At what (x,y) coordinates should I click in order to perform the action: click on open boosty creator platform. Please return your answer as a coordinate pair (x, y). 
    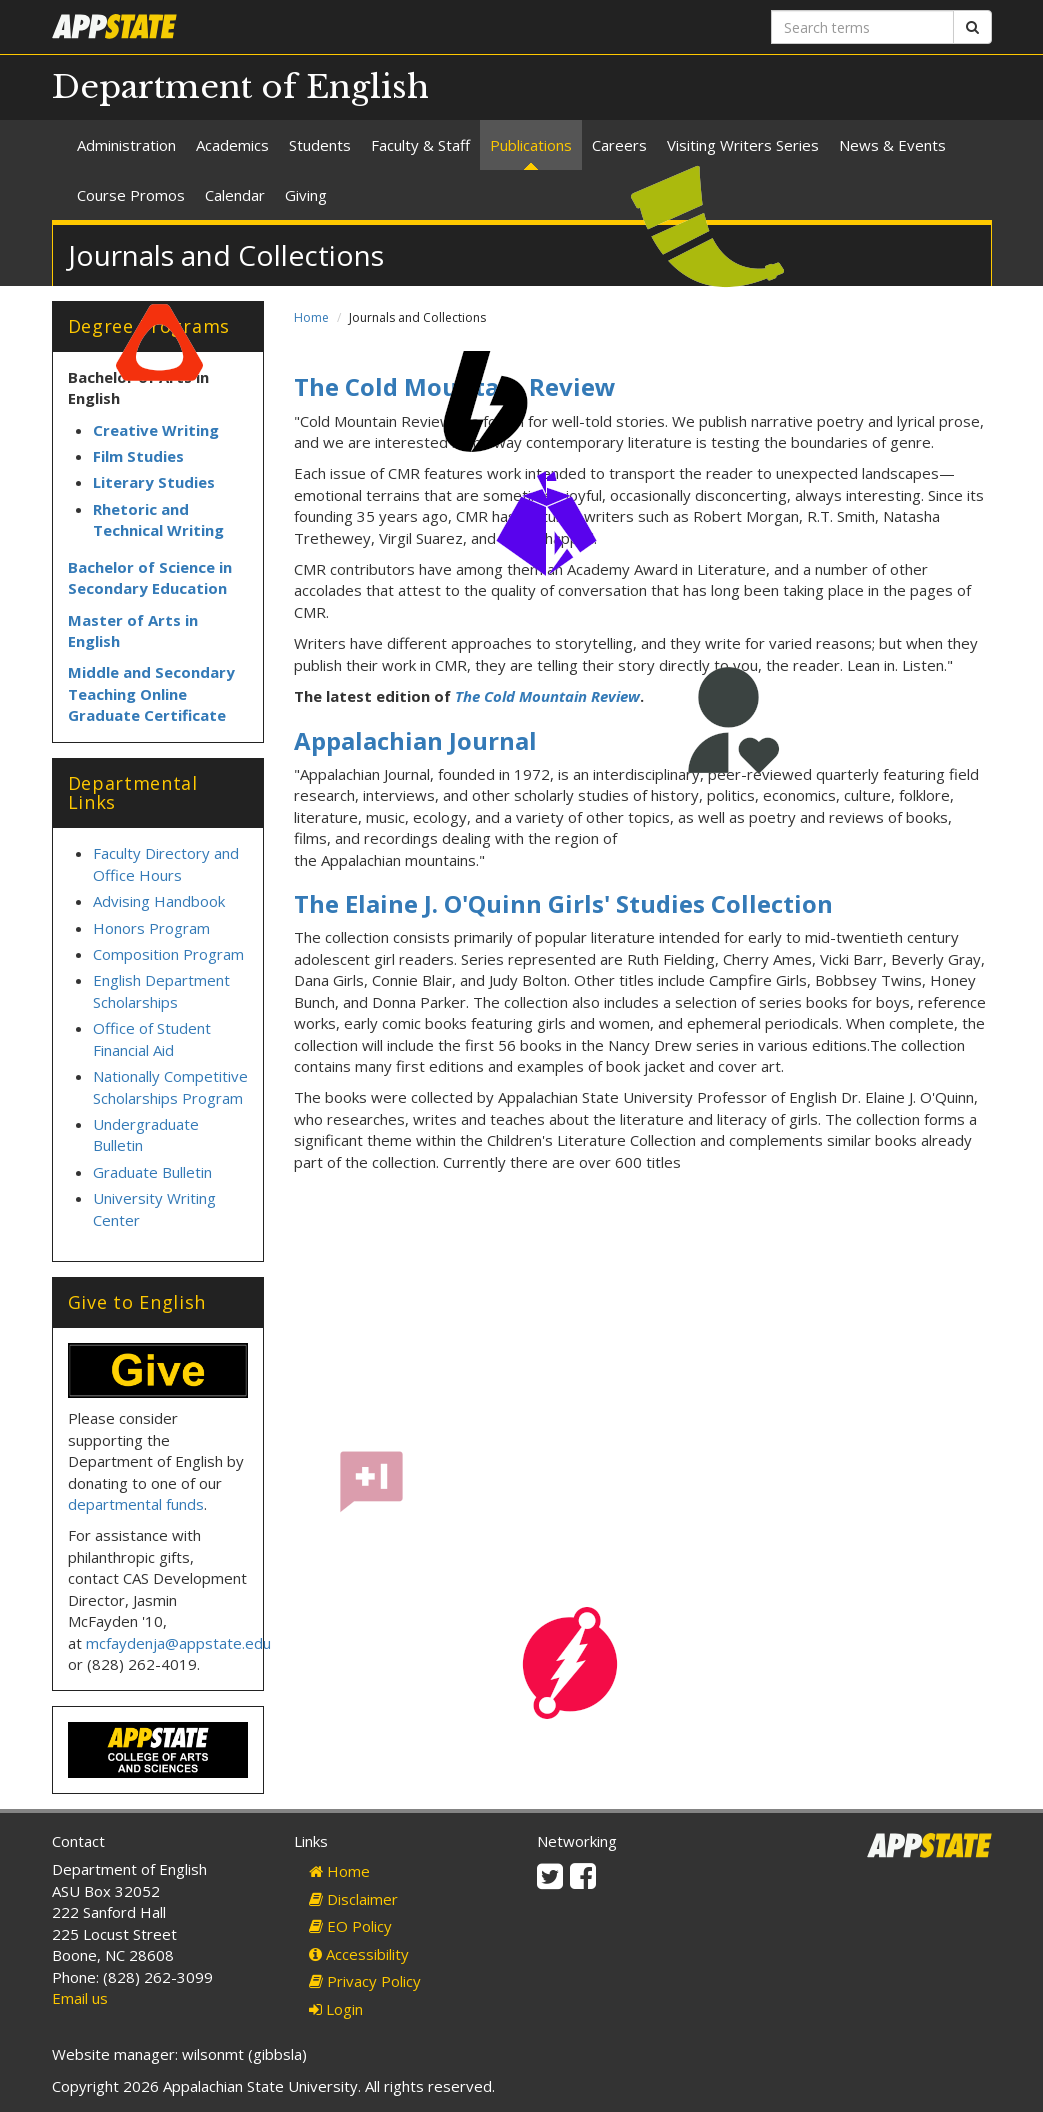
    Looking at the image, I should click on (485, 401).